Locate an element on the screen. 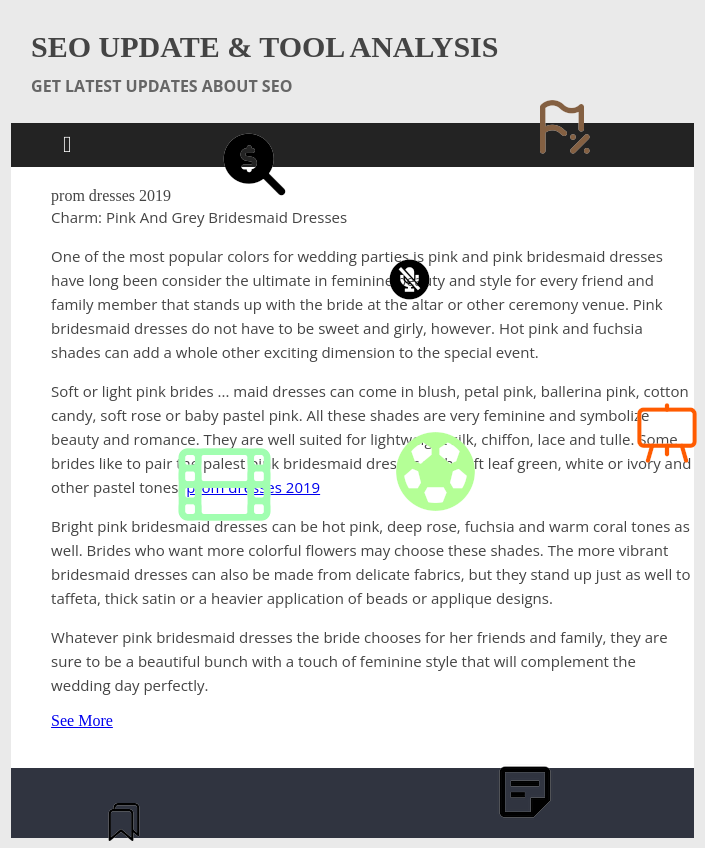  microphone is muted is located at coordinates (409, 279).